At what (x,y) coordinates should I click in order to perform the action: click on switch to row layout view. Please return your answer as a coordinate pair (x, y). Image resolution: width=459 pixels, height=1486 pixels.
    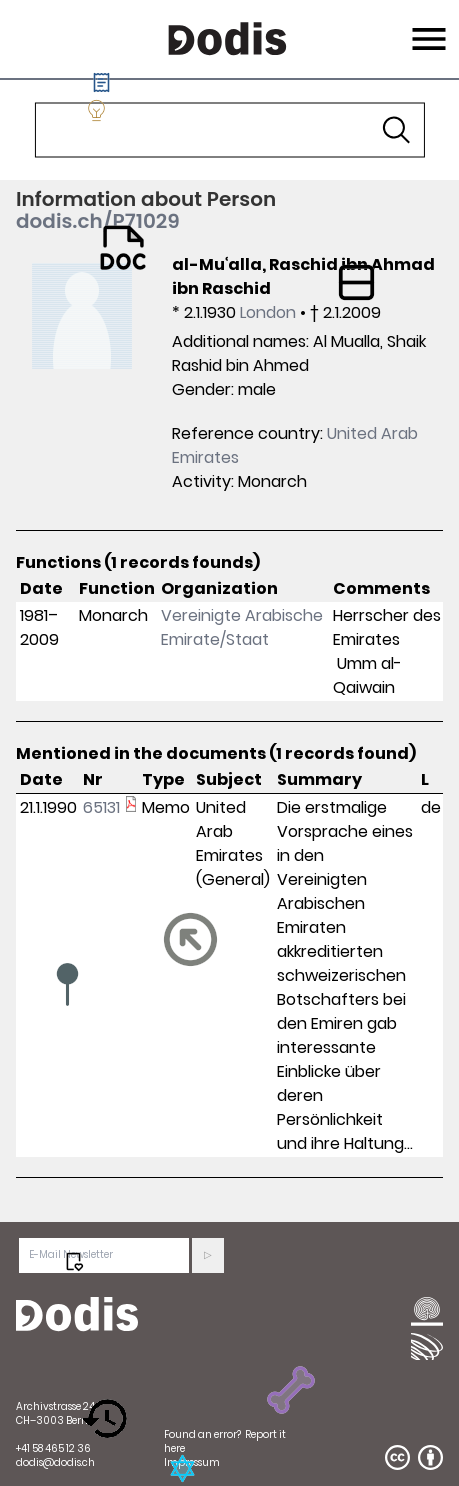
    Looking at the image, I should click on (356, 282).